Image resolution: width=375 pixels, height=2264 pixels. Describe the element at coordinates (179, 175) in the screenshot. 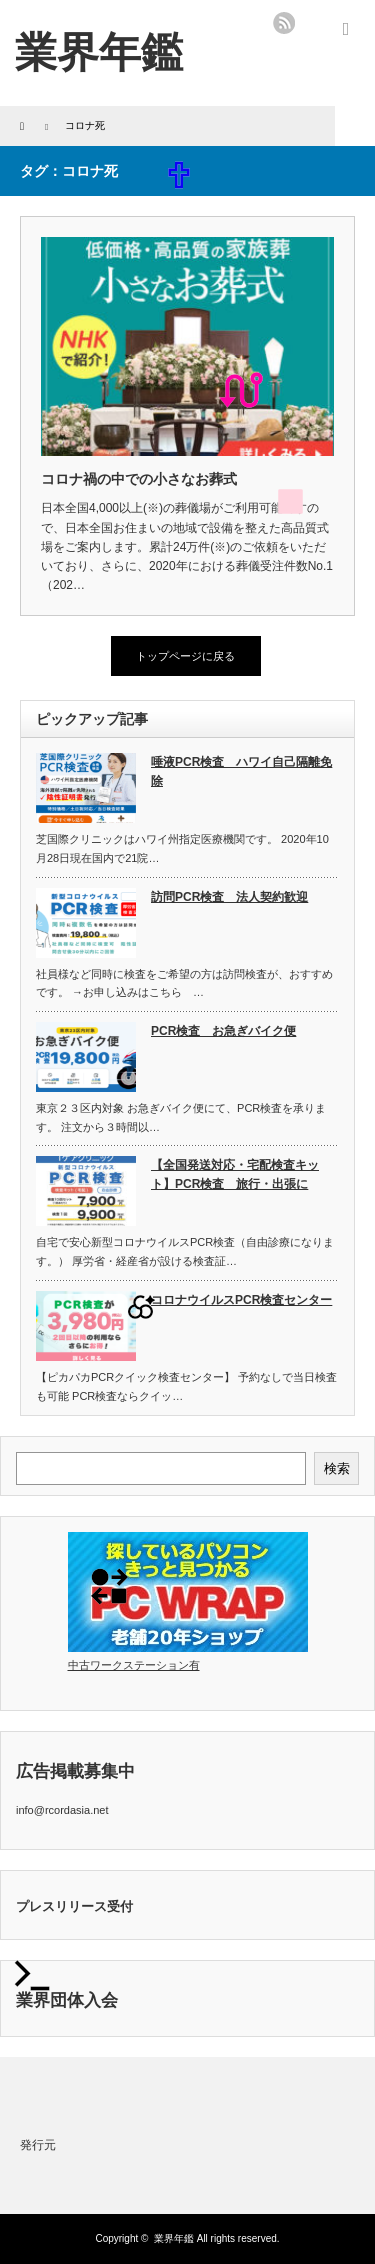

I see `religious or faith-related content` at that location.